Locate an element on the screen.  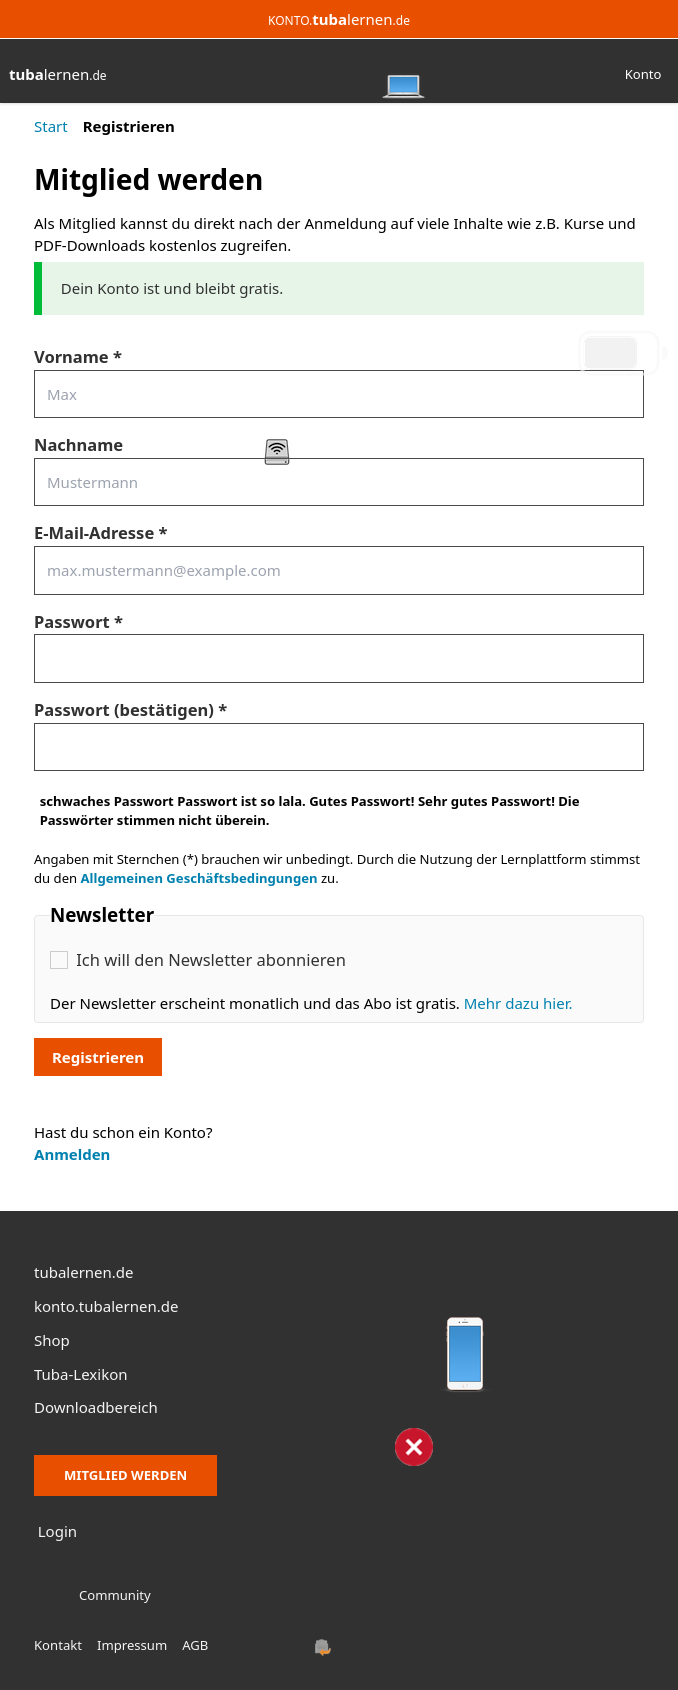
access a wireless network drive is located at coordinates (277, 452).